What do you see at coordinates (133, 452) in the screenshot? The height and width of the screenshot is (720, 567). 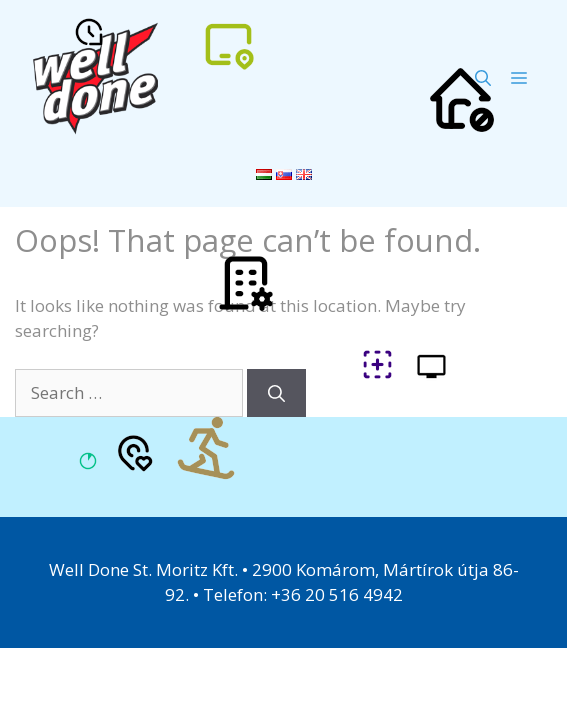 I see `save a location to favorites` at bounding box center [133, 452].